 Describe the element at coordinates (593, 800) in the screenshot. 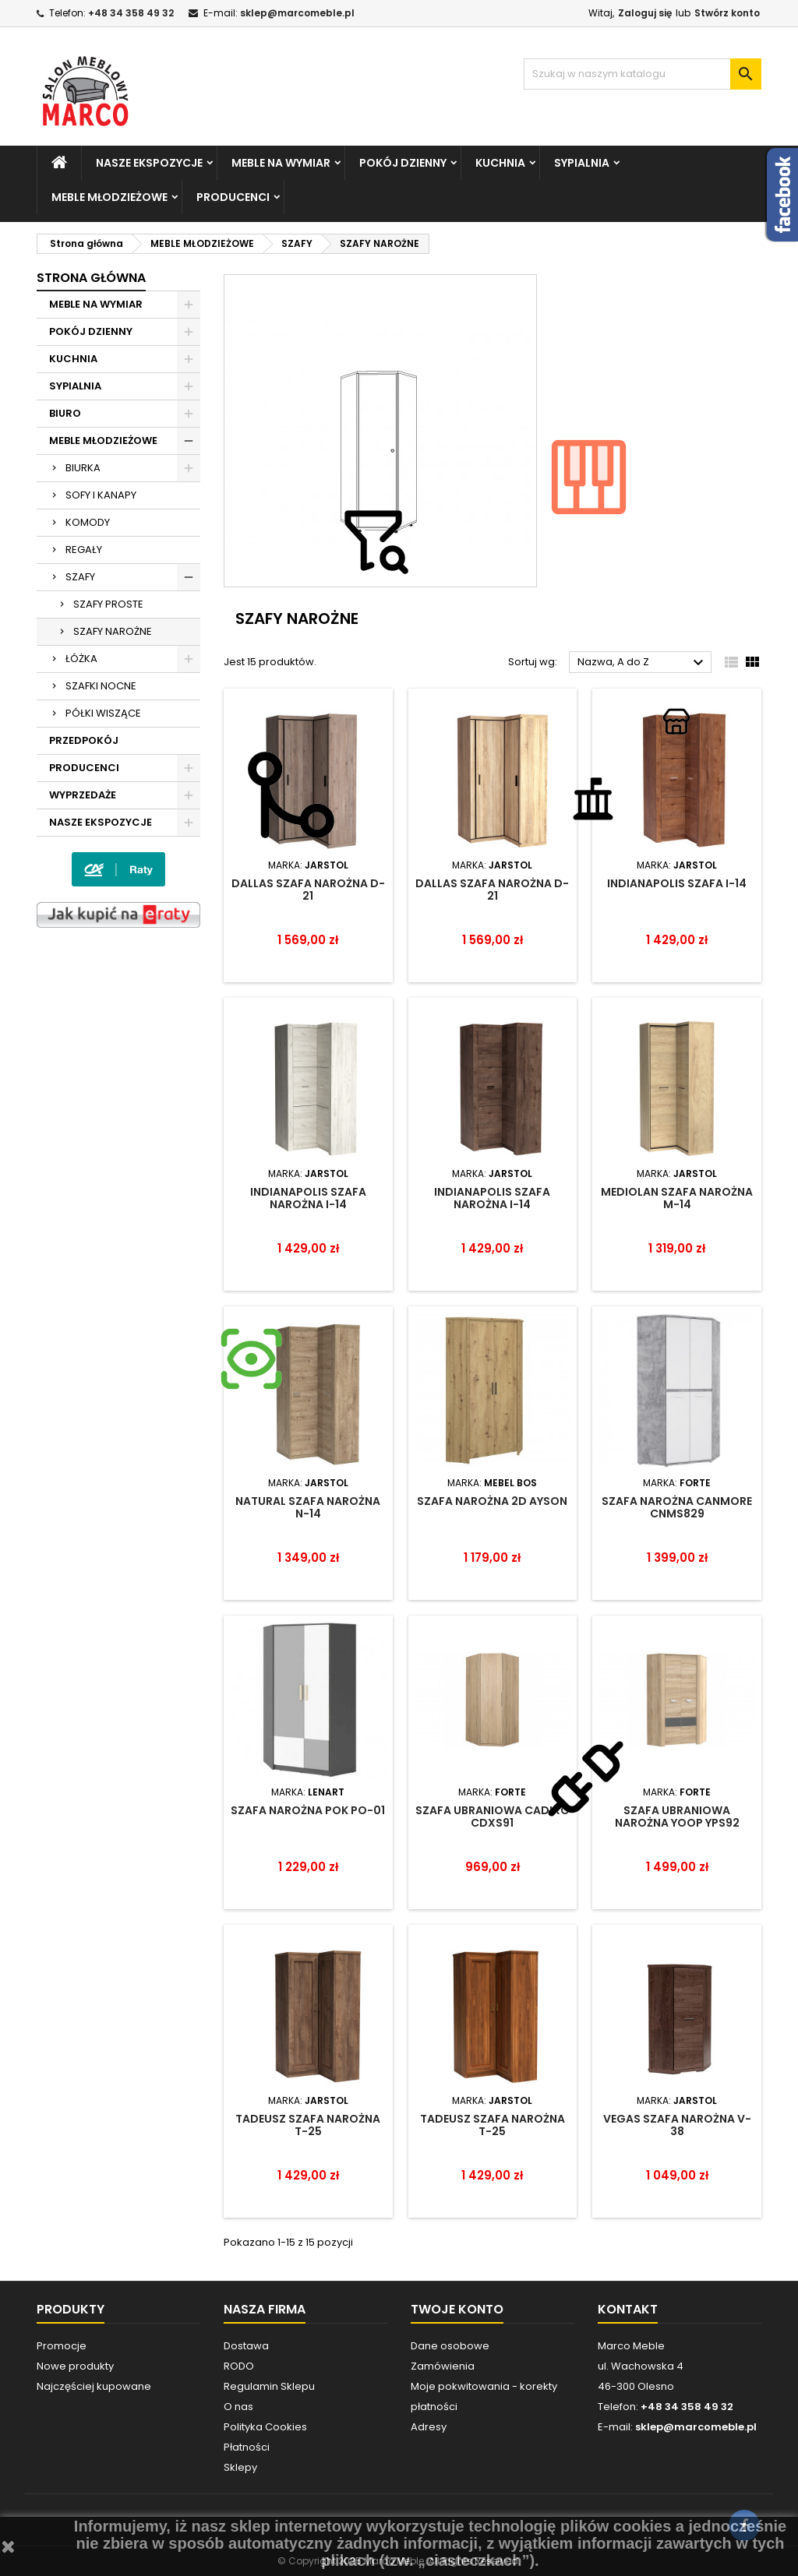

I see `view government or civic locations` at that location.